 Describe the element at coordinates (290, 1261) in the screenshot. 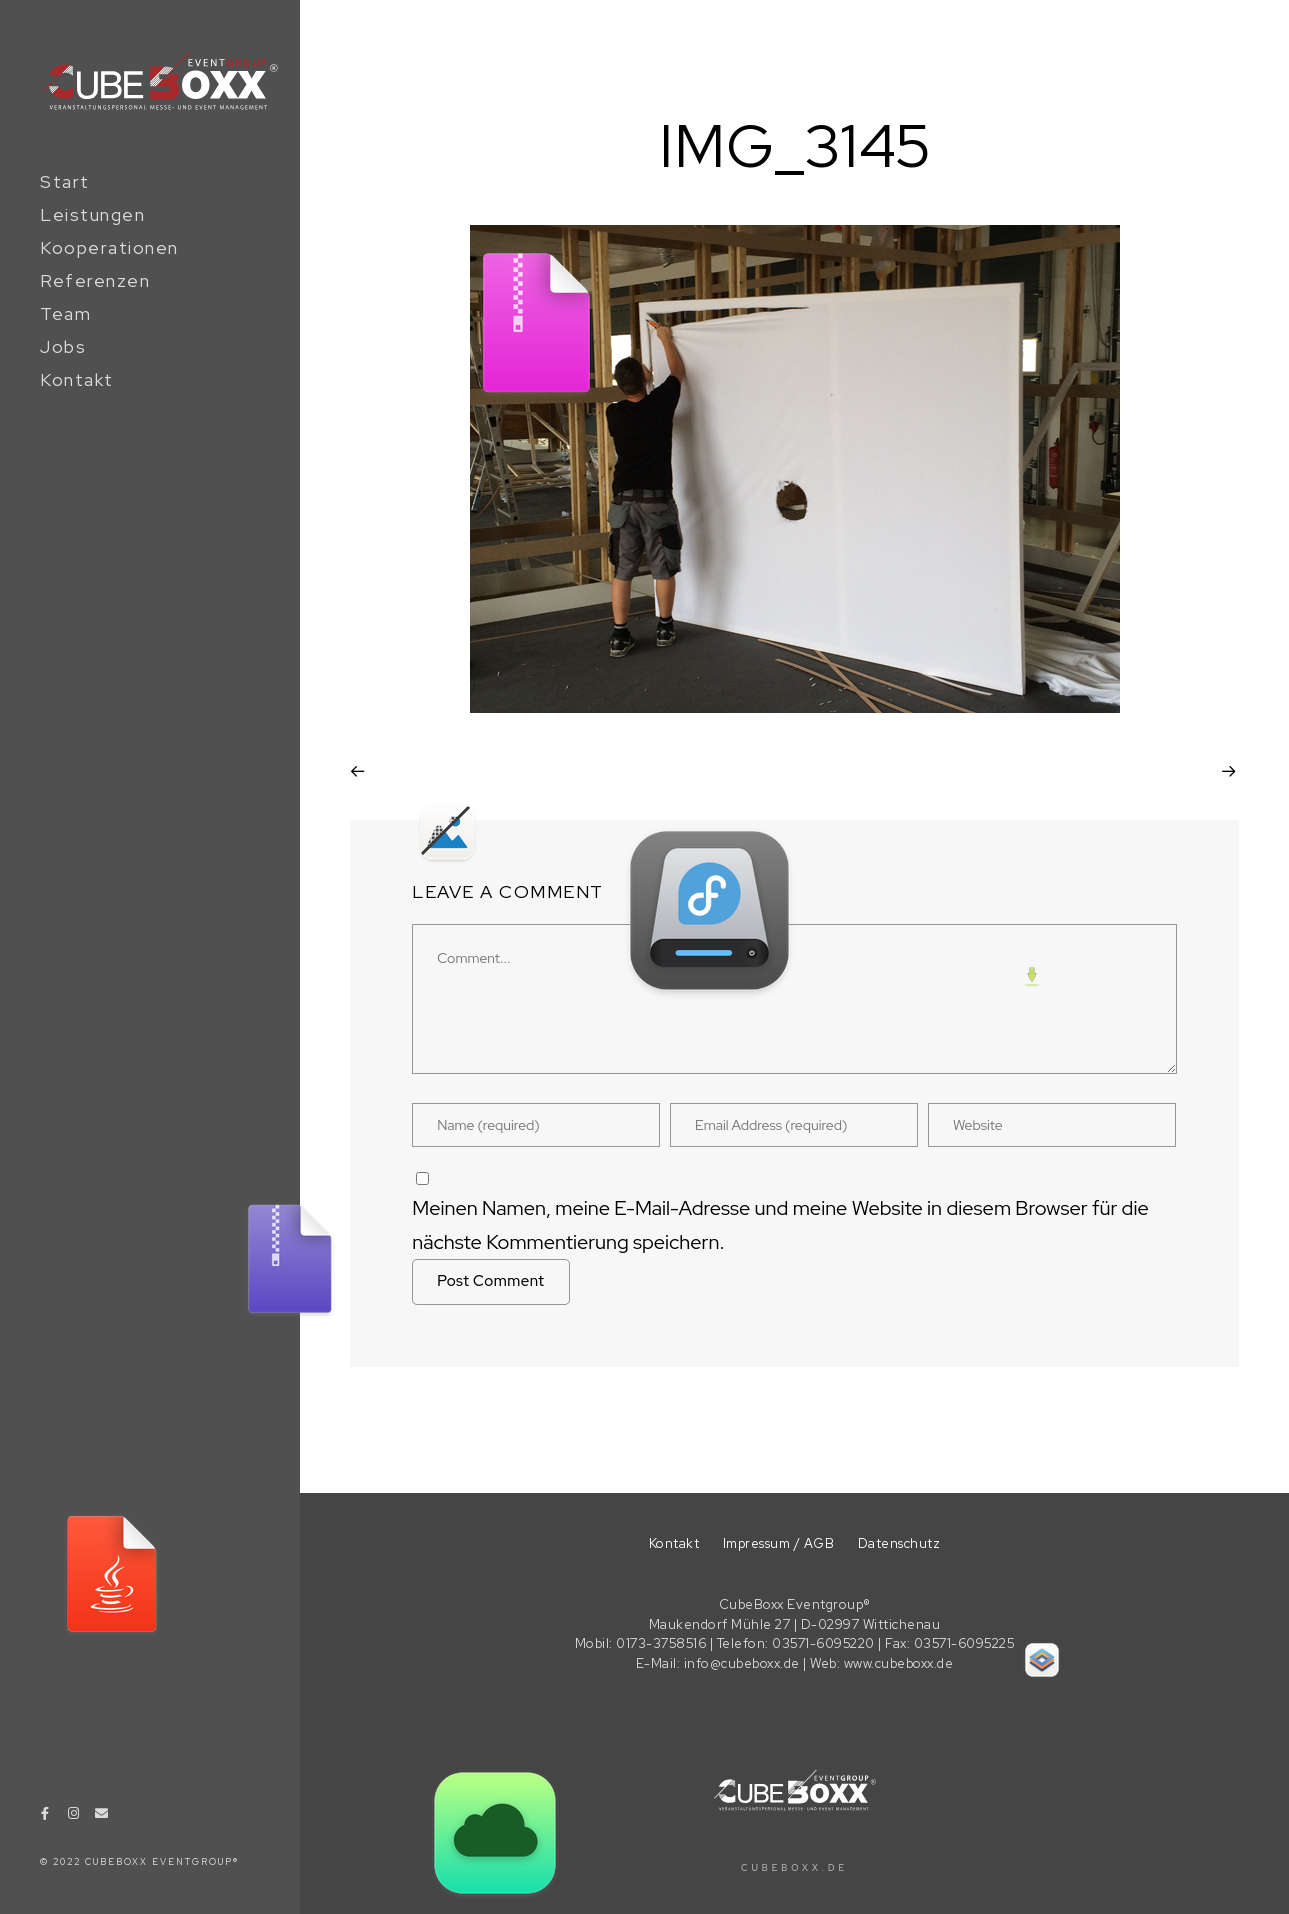

I see `a compressed bzdvi document file` at that location.